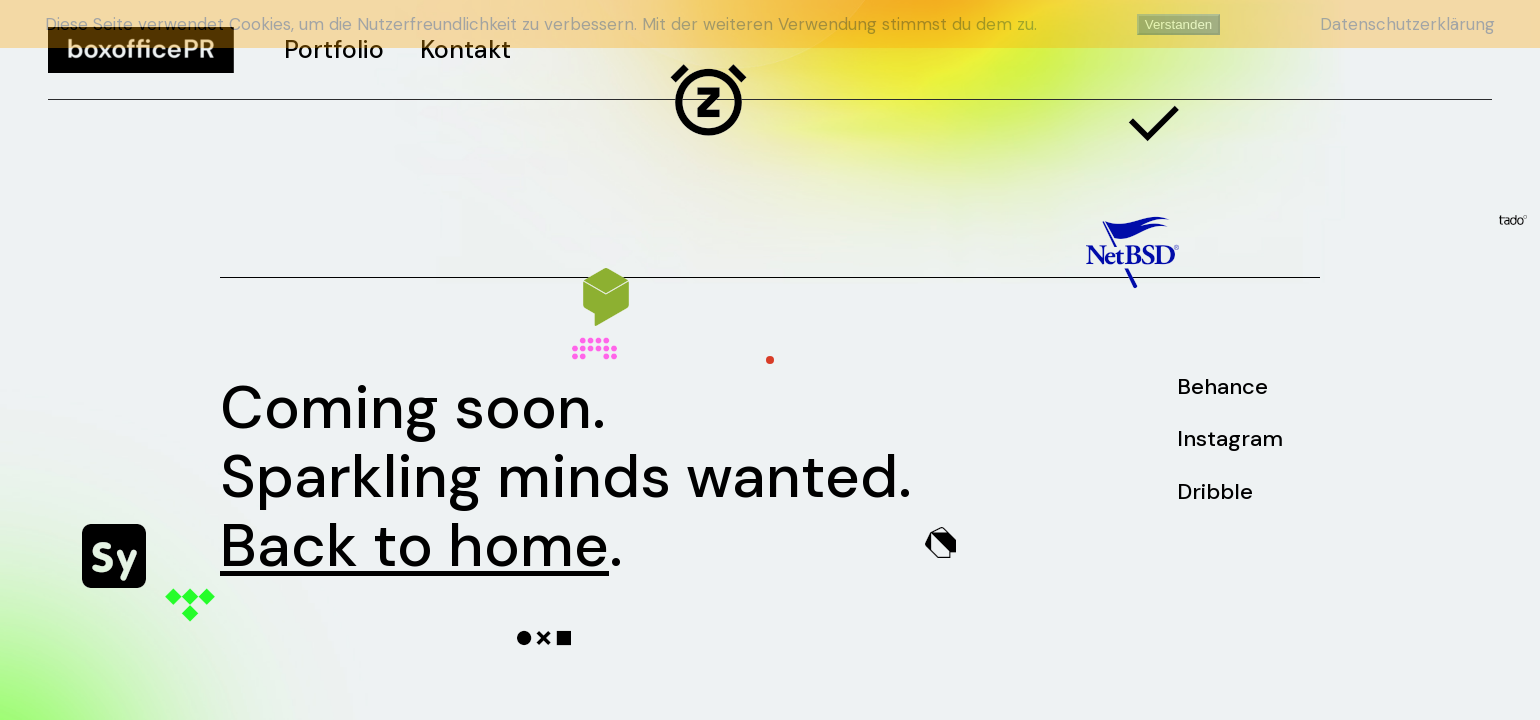 The height and width of the screenshot is (720, 1540). What do you see at coordinates (594, 348) in the screenshot?
I see `open bitwig studio application` at bounding box center [594, 348].